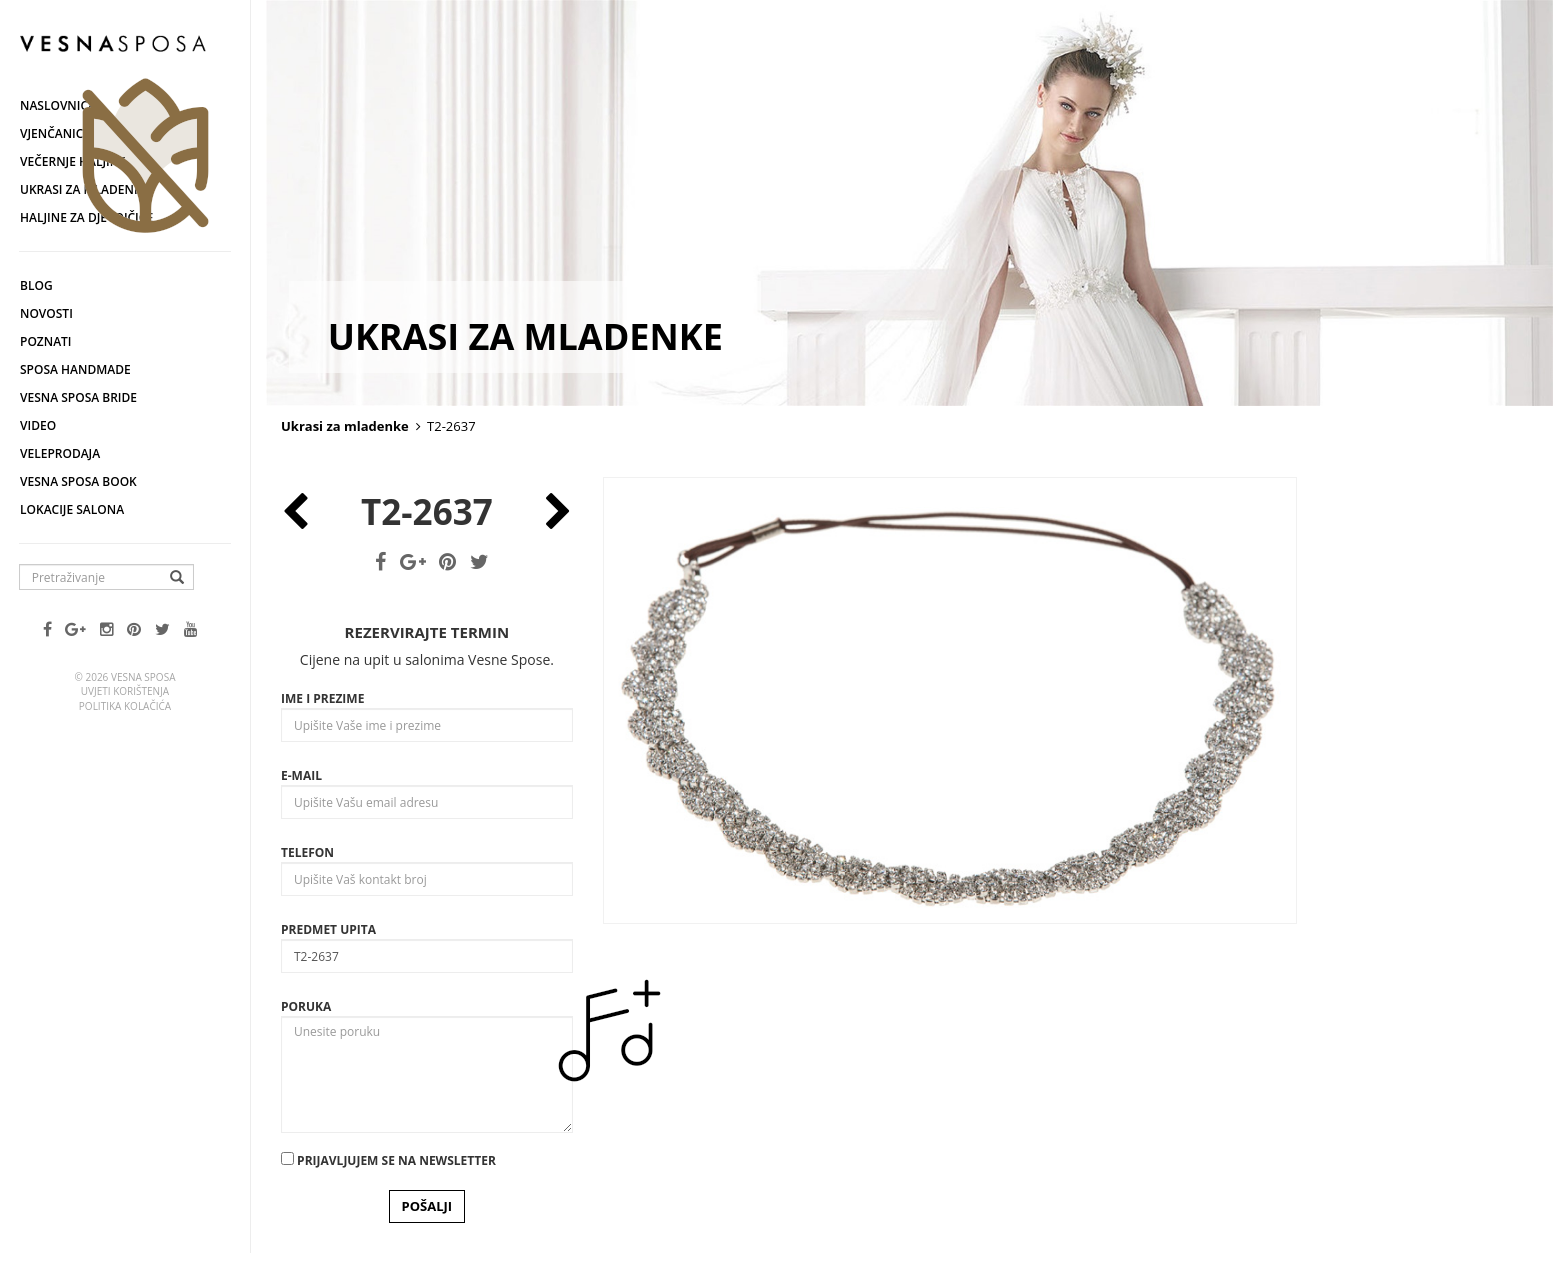  Describe the element at coordinates (145, 158) in the screenshot. I see `indicates gluten-free or grain-free option` at that location.